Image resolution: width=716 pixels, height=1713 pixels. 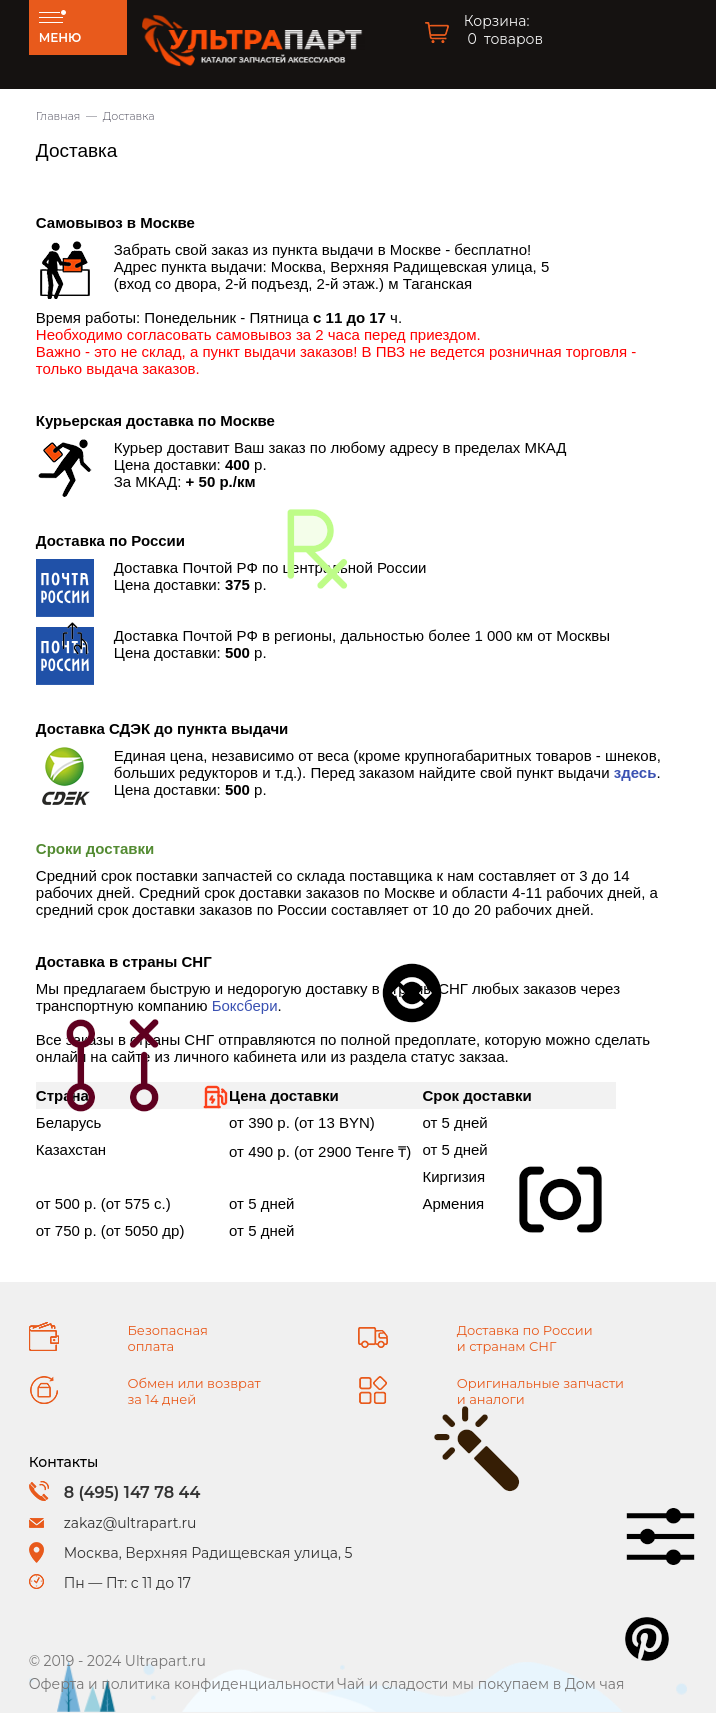 I want to click on open Pinterest app, so click(x=647, y=1639).